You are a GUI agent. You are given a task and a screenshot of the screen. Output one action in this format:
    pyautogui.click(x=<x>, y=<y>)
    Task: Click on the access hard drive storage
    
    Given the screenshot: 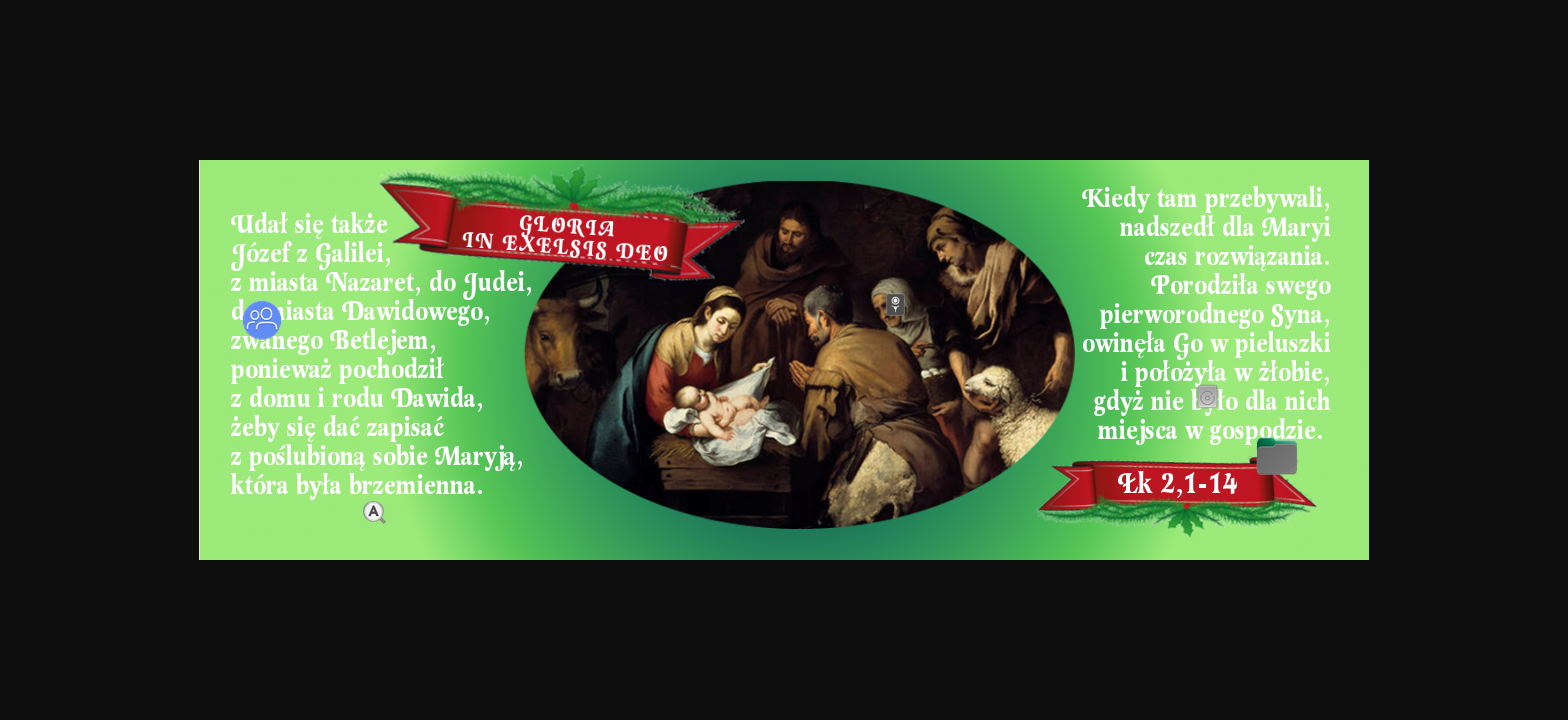 What is the action you would take?
    pyautogui.click(x=1207, y=396)
    